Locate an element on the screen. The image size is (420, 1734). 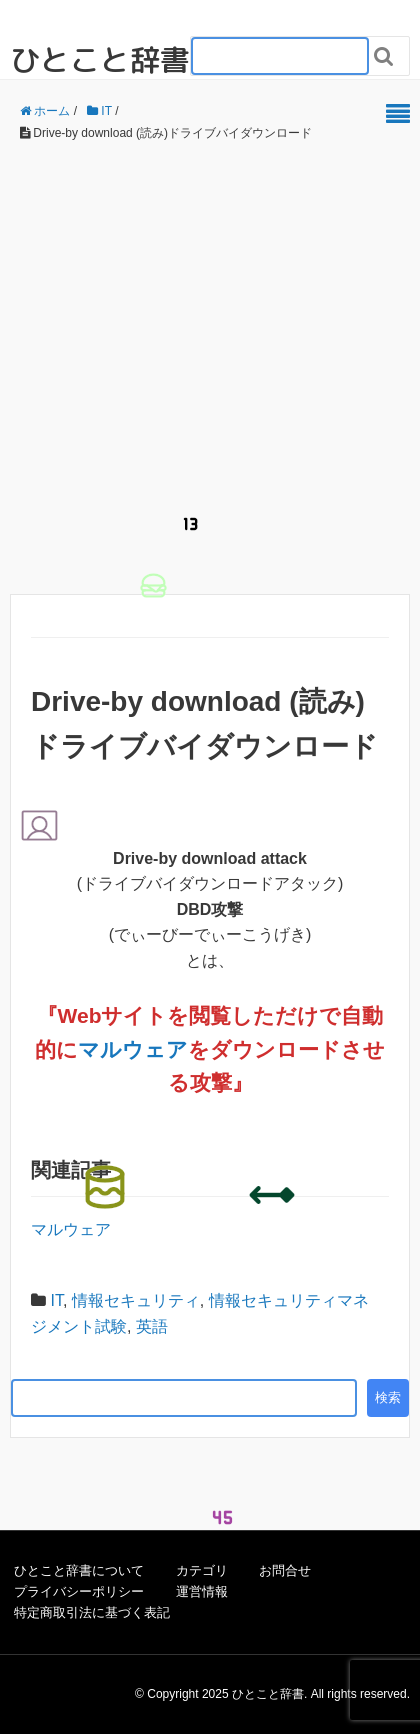
view food or restaurant options is located at coordinates (153, 585).